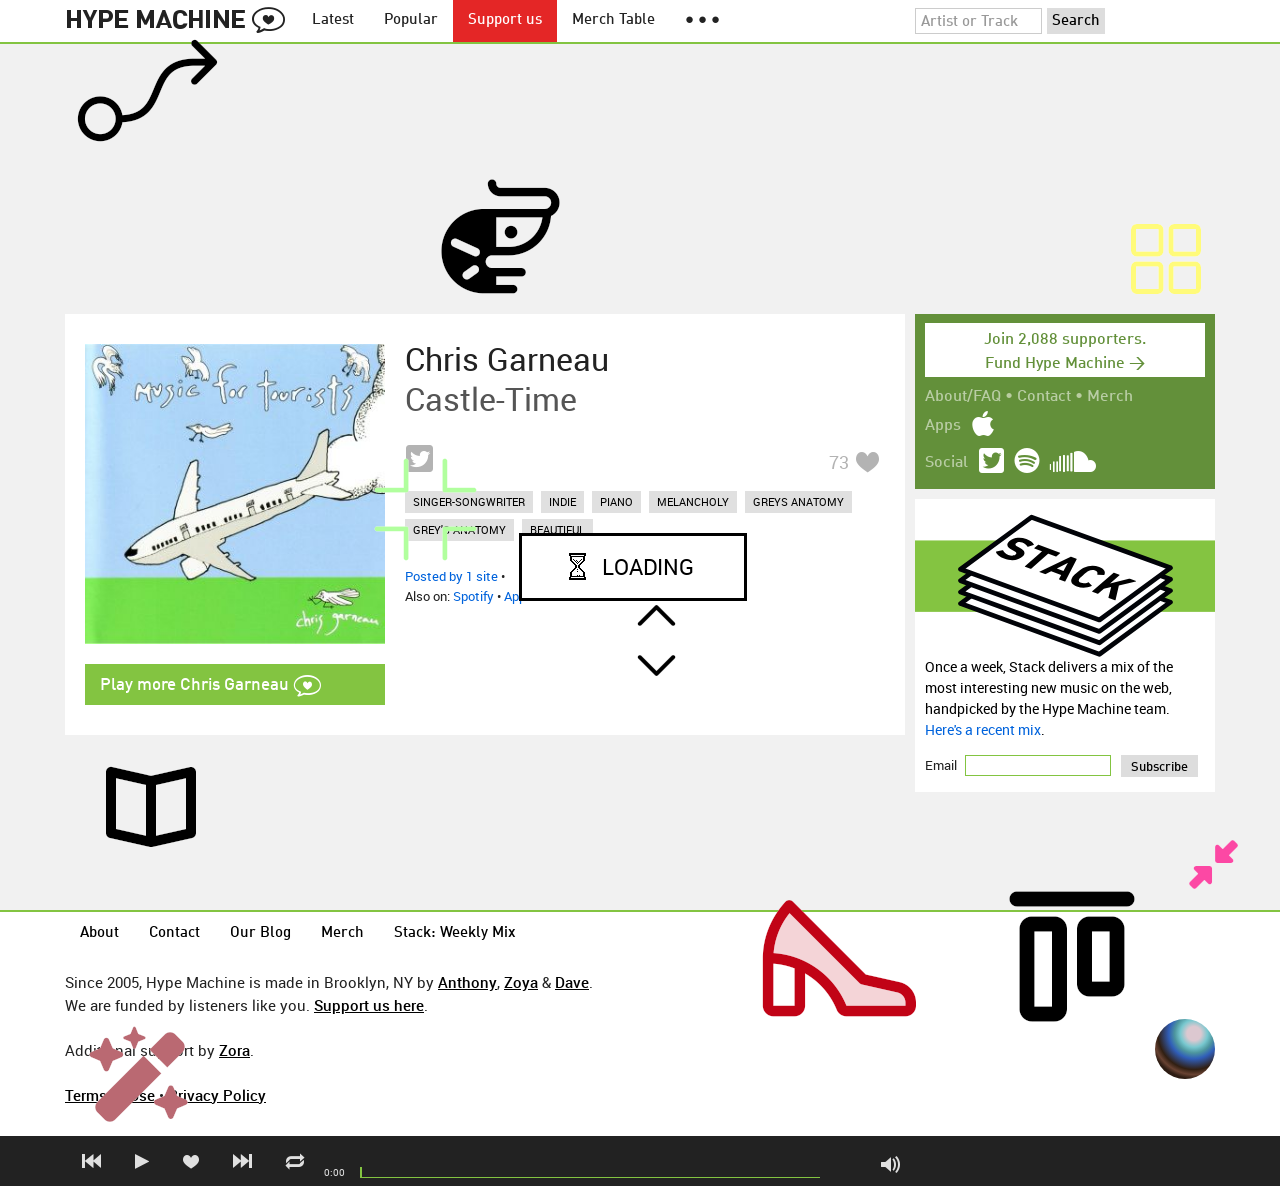 The image size is (1280, 1186). Describe the element at coordinates (147, 90) in the screenshot. I see `indicates a workflow or process flow direction` at that location.